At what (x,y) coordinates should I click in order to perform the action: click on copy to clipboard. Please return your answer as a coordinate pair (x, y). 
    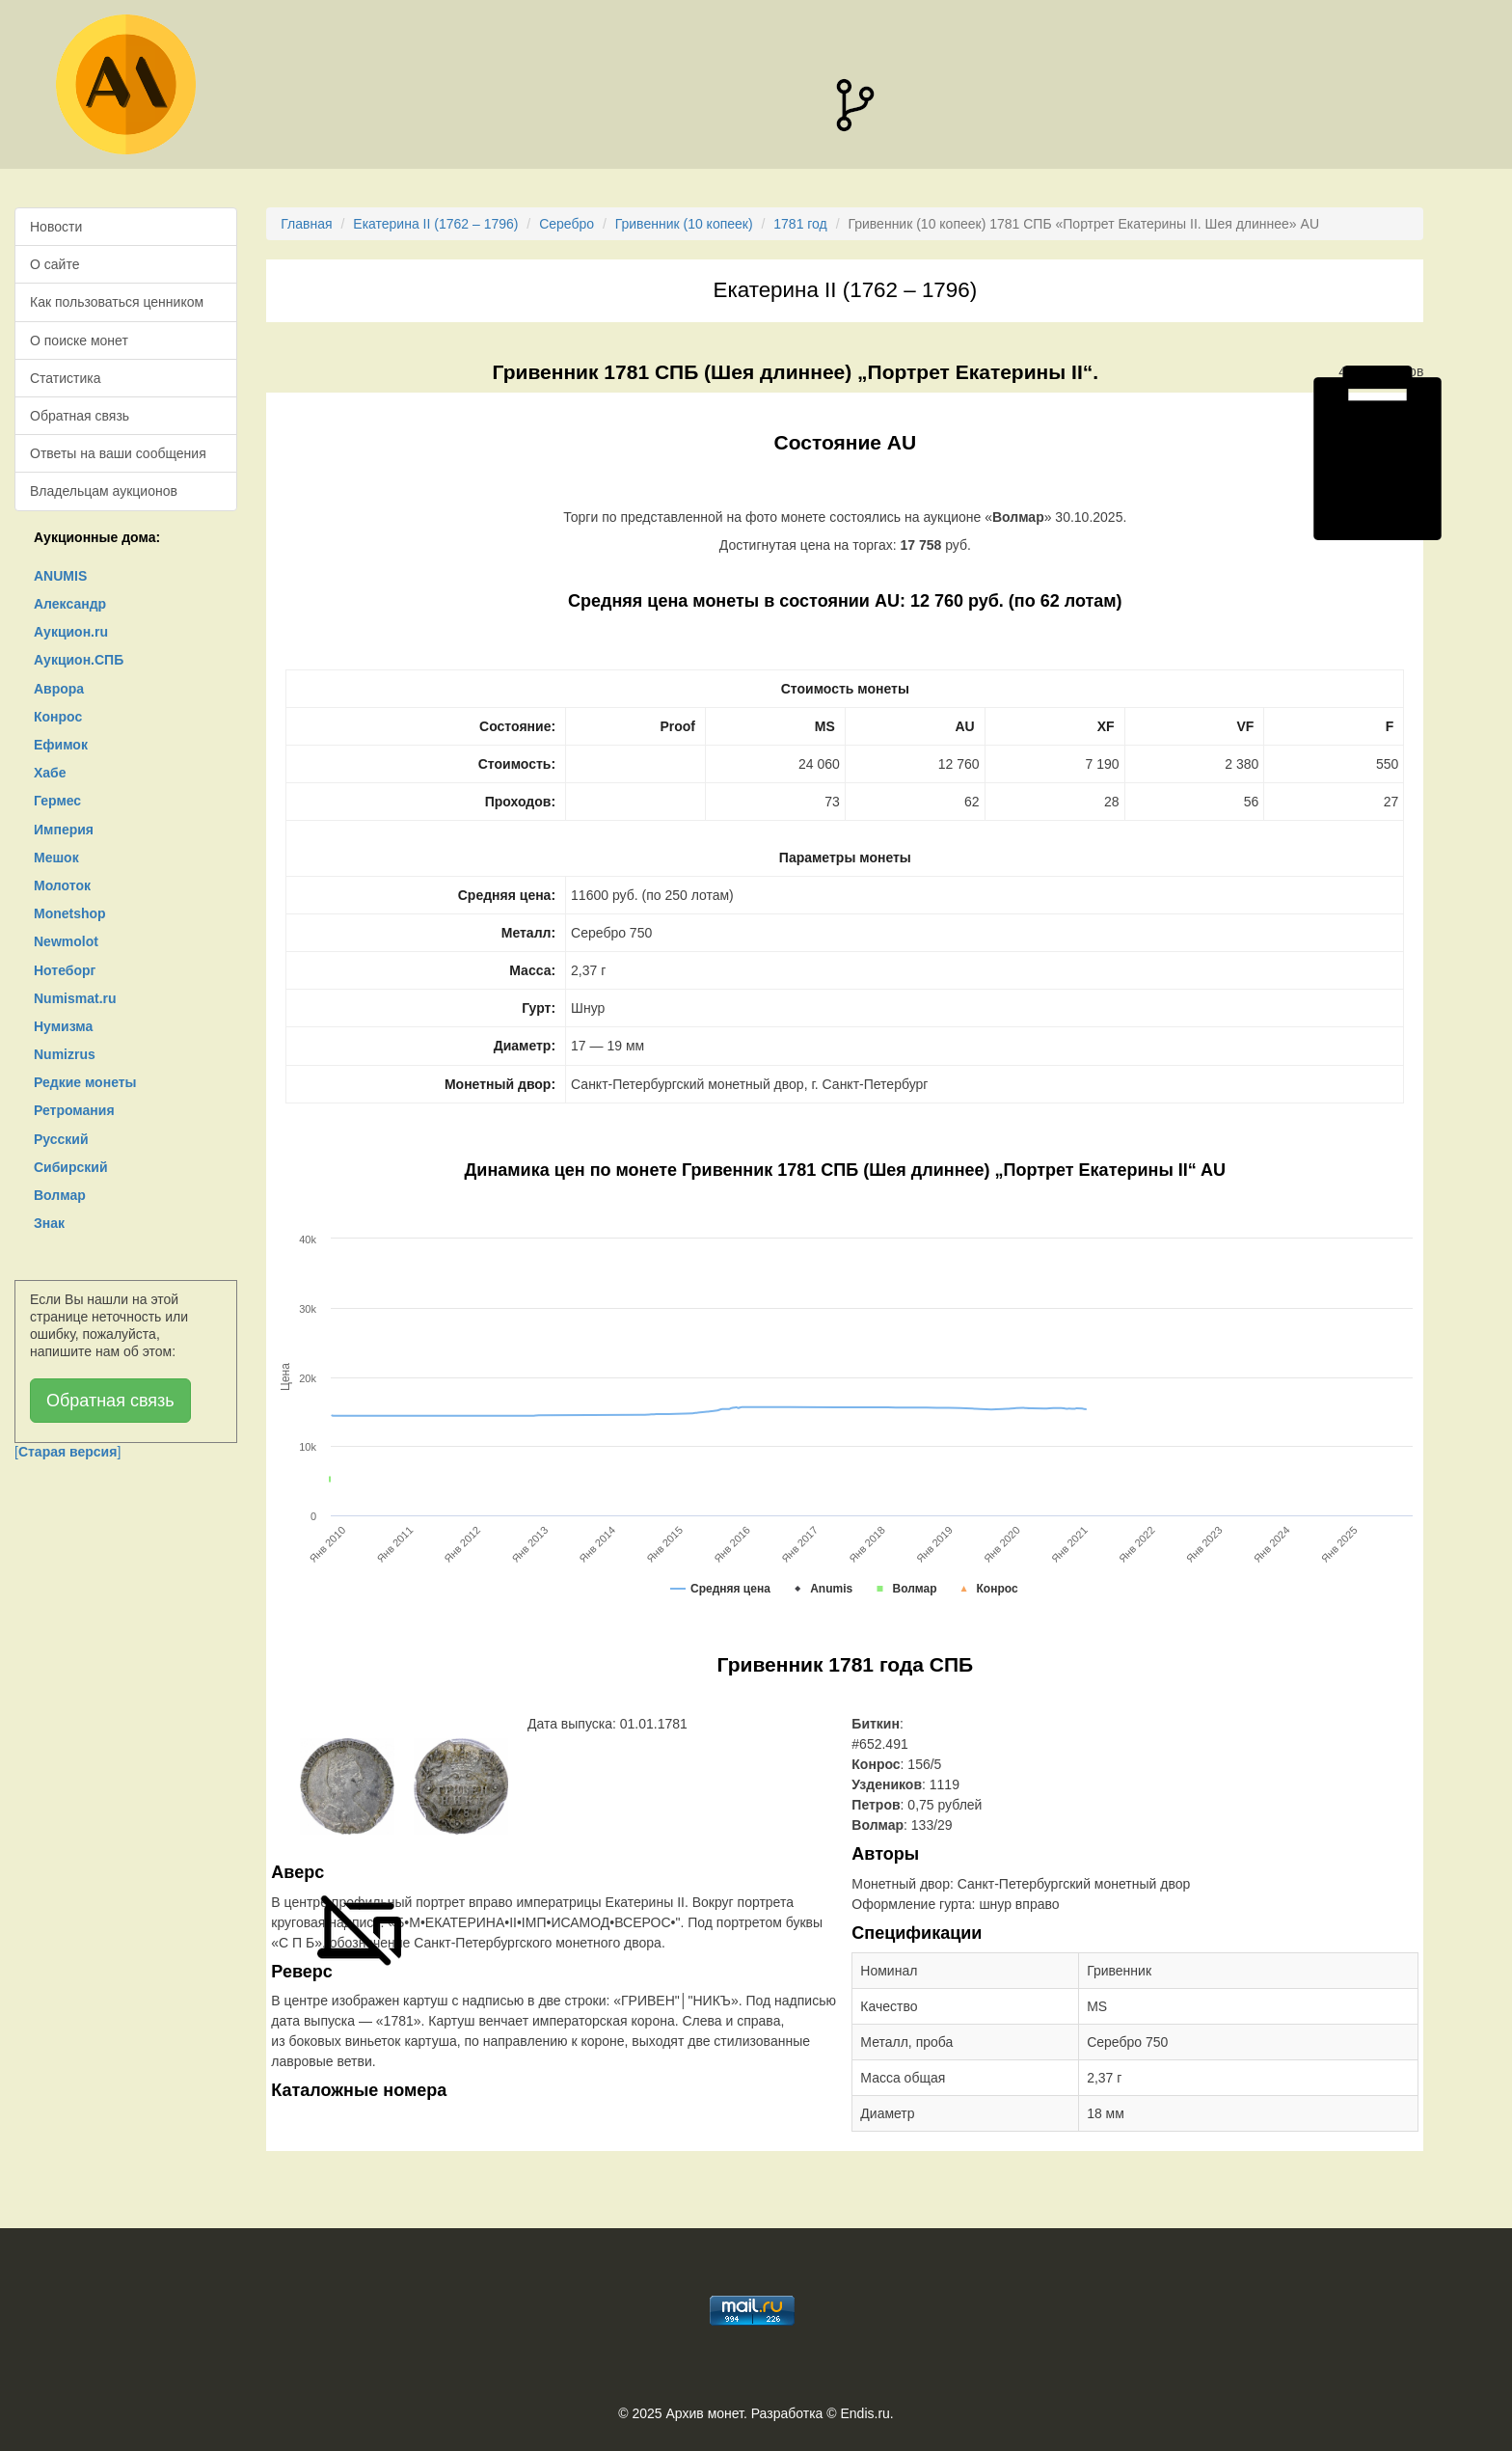
    Looking at the image, I should click on (1377, 452).